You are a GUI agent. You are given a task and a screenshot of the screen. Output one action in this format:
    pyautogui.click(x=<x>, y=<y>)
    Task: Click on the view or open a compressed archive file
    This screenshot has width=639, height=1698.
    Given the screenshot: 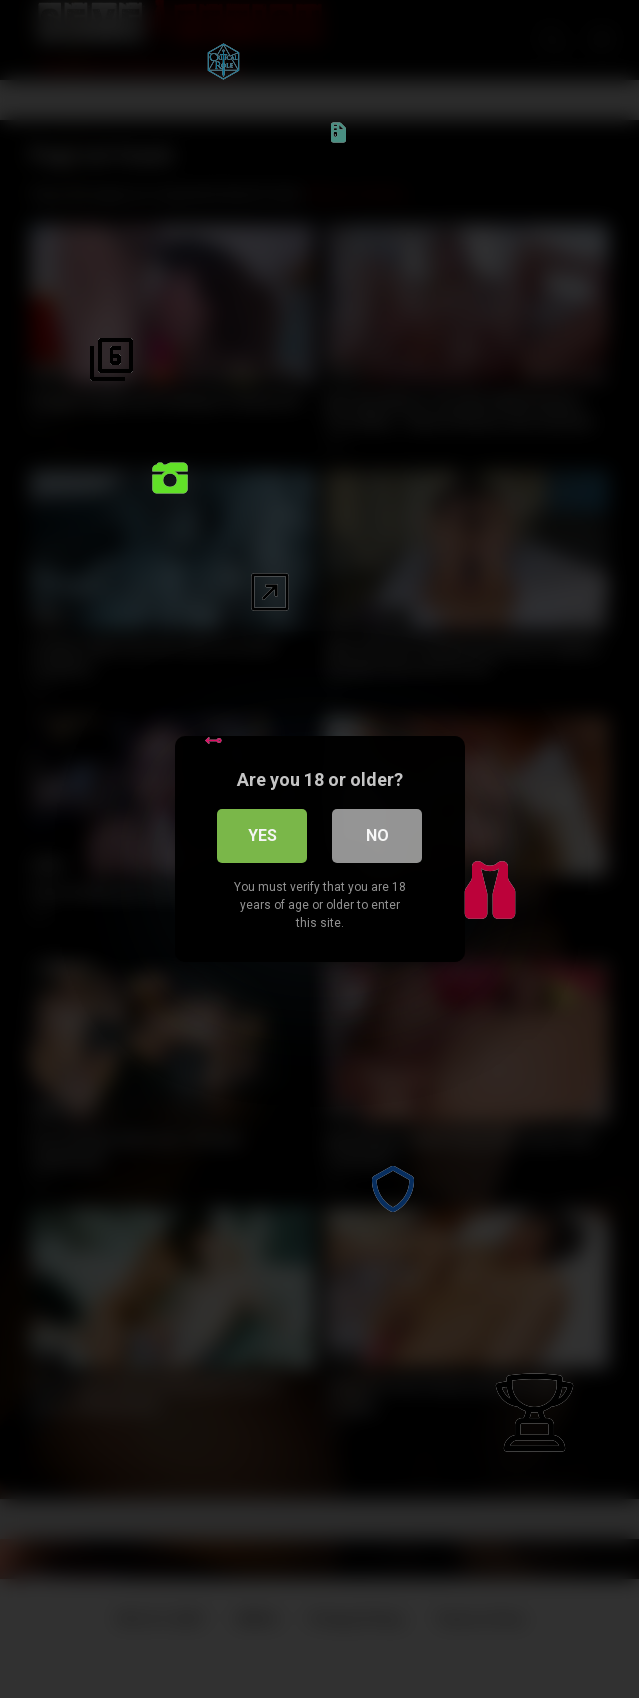 What is the action you would take?
    pyautogui.click(x=338, y=132)
    